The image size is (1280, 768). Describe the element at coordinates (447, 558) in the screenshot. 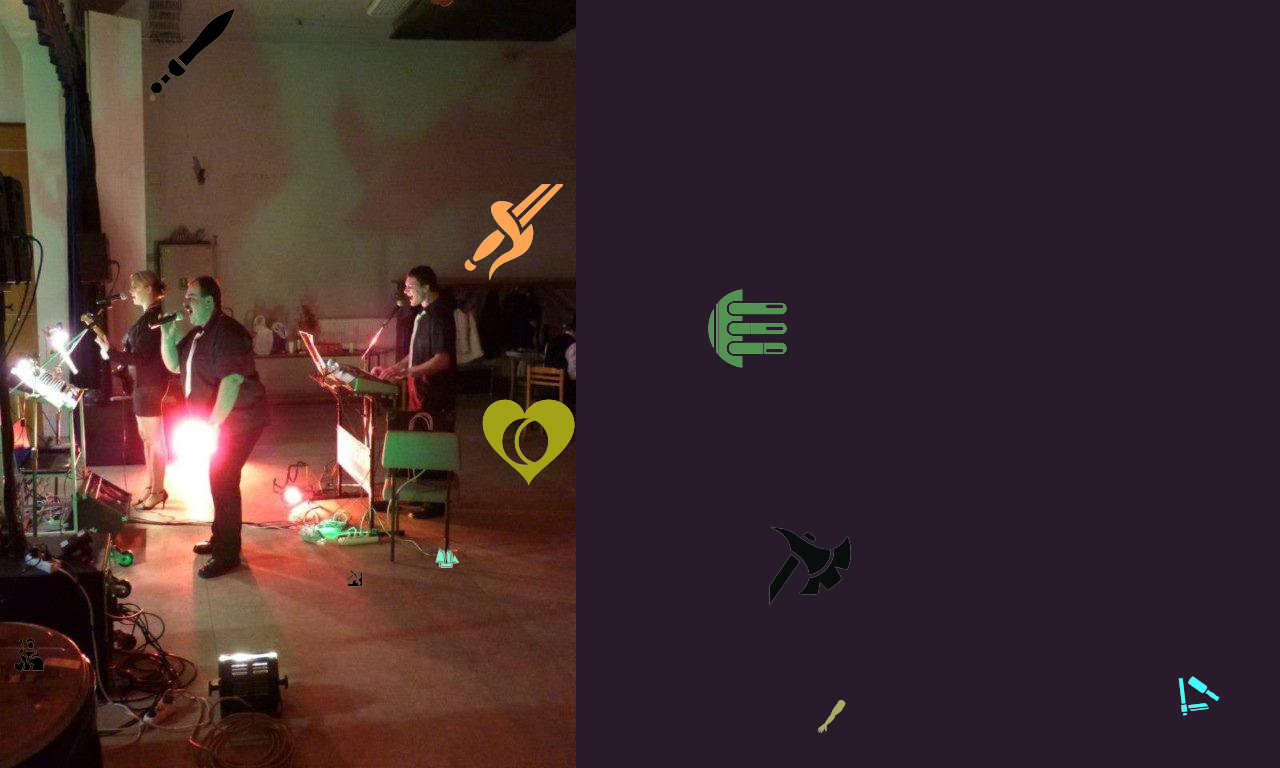

I see `fishing activity or minigame` at that location.